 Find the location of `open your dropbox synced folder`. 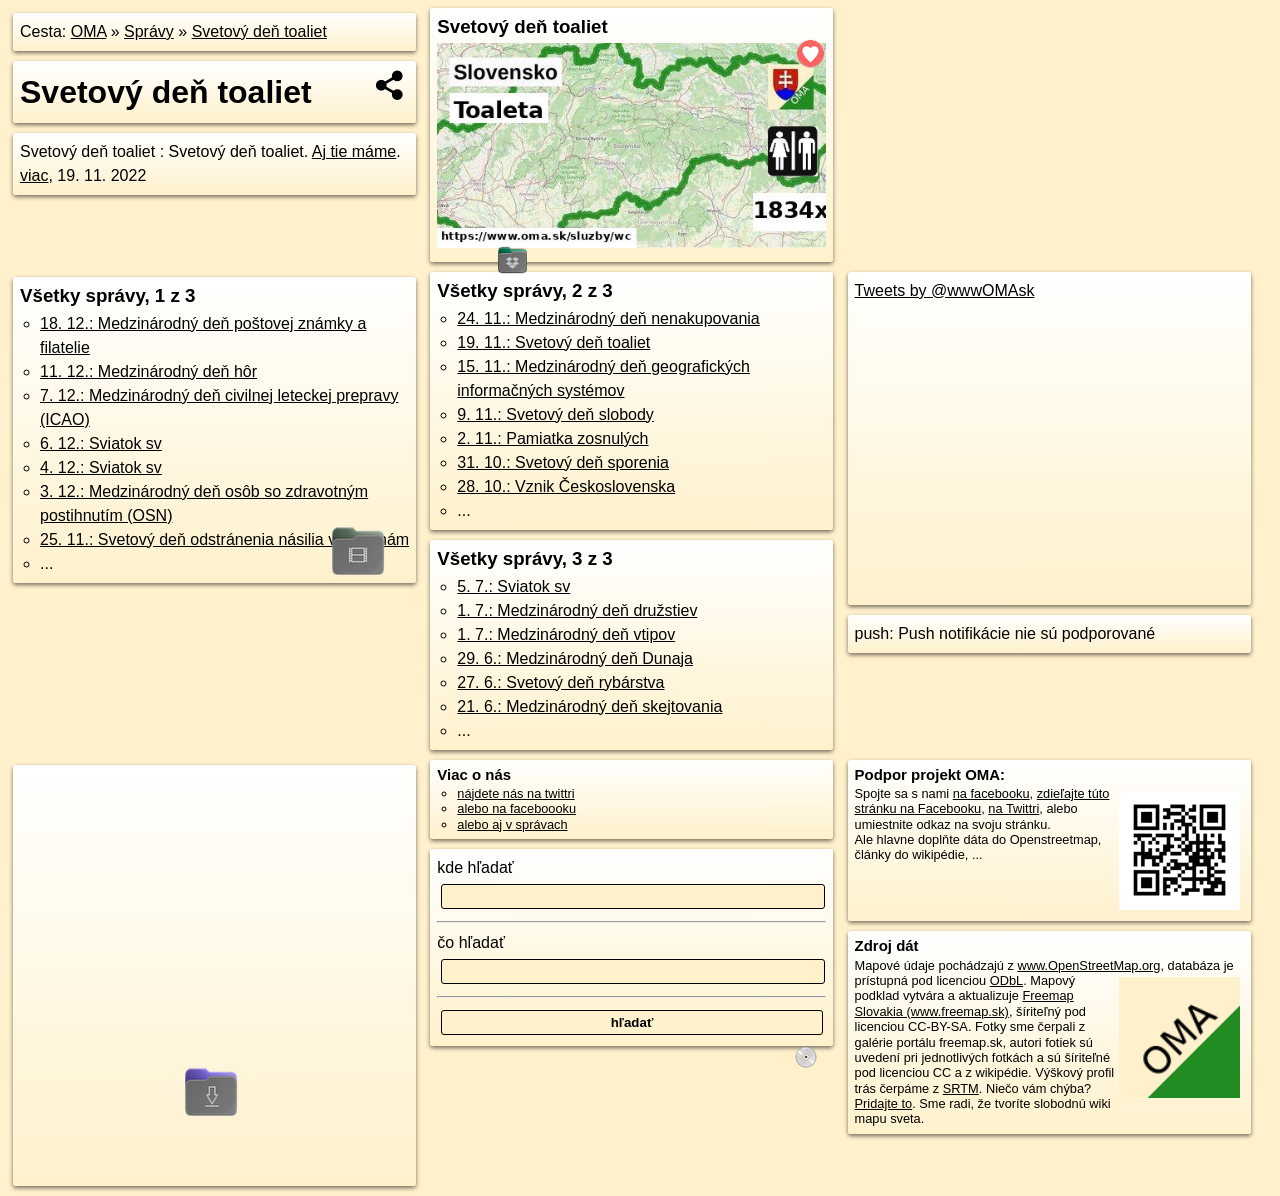

open your dropbox synced folder is located at coordinates (512, 259).